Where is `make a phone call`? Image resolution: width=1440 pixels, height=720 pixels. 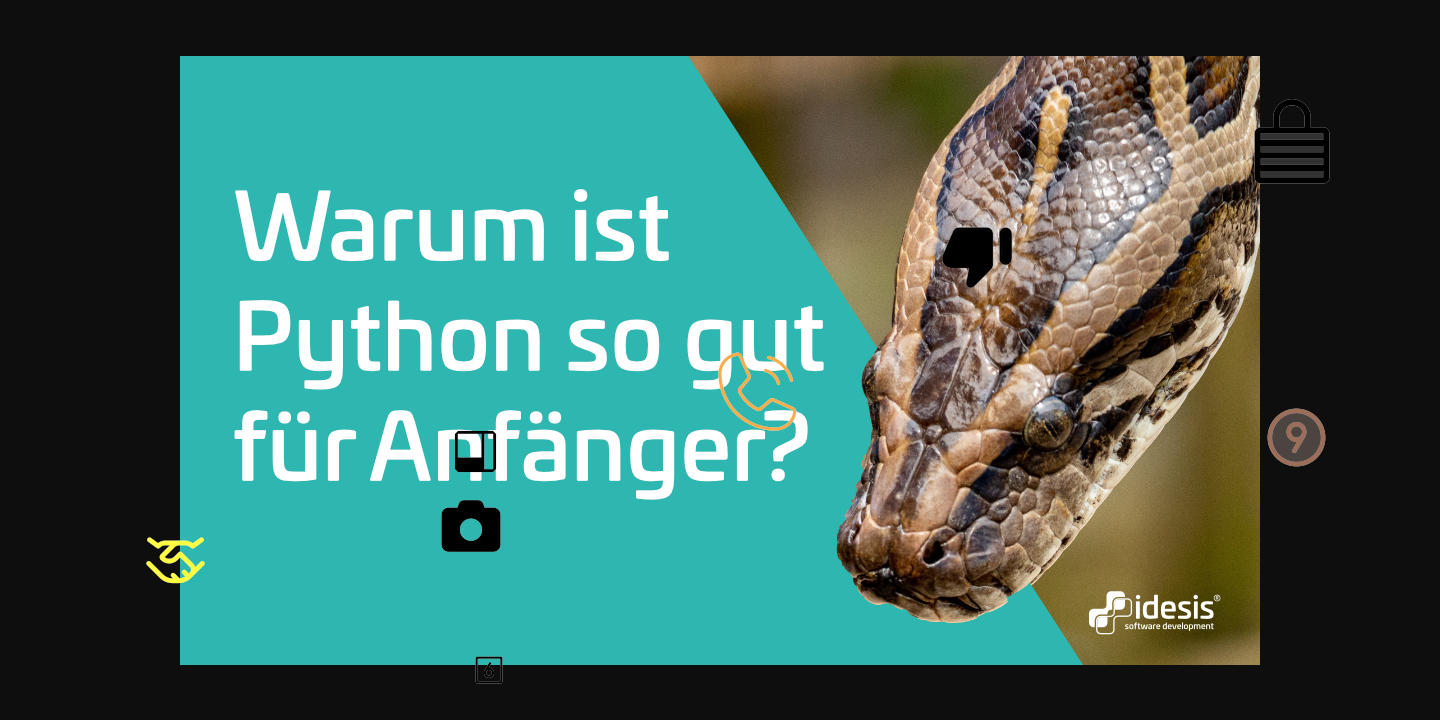
make a phone call is located at coordinates (759, 390).